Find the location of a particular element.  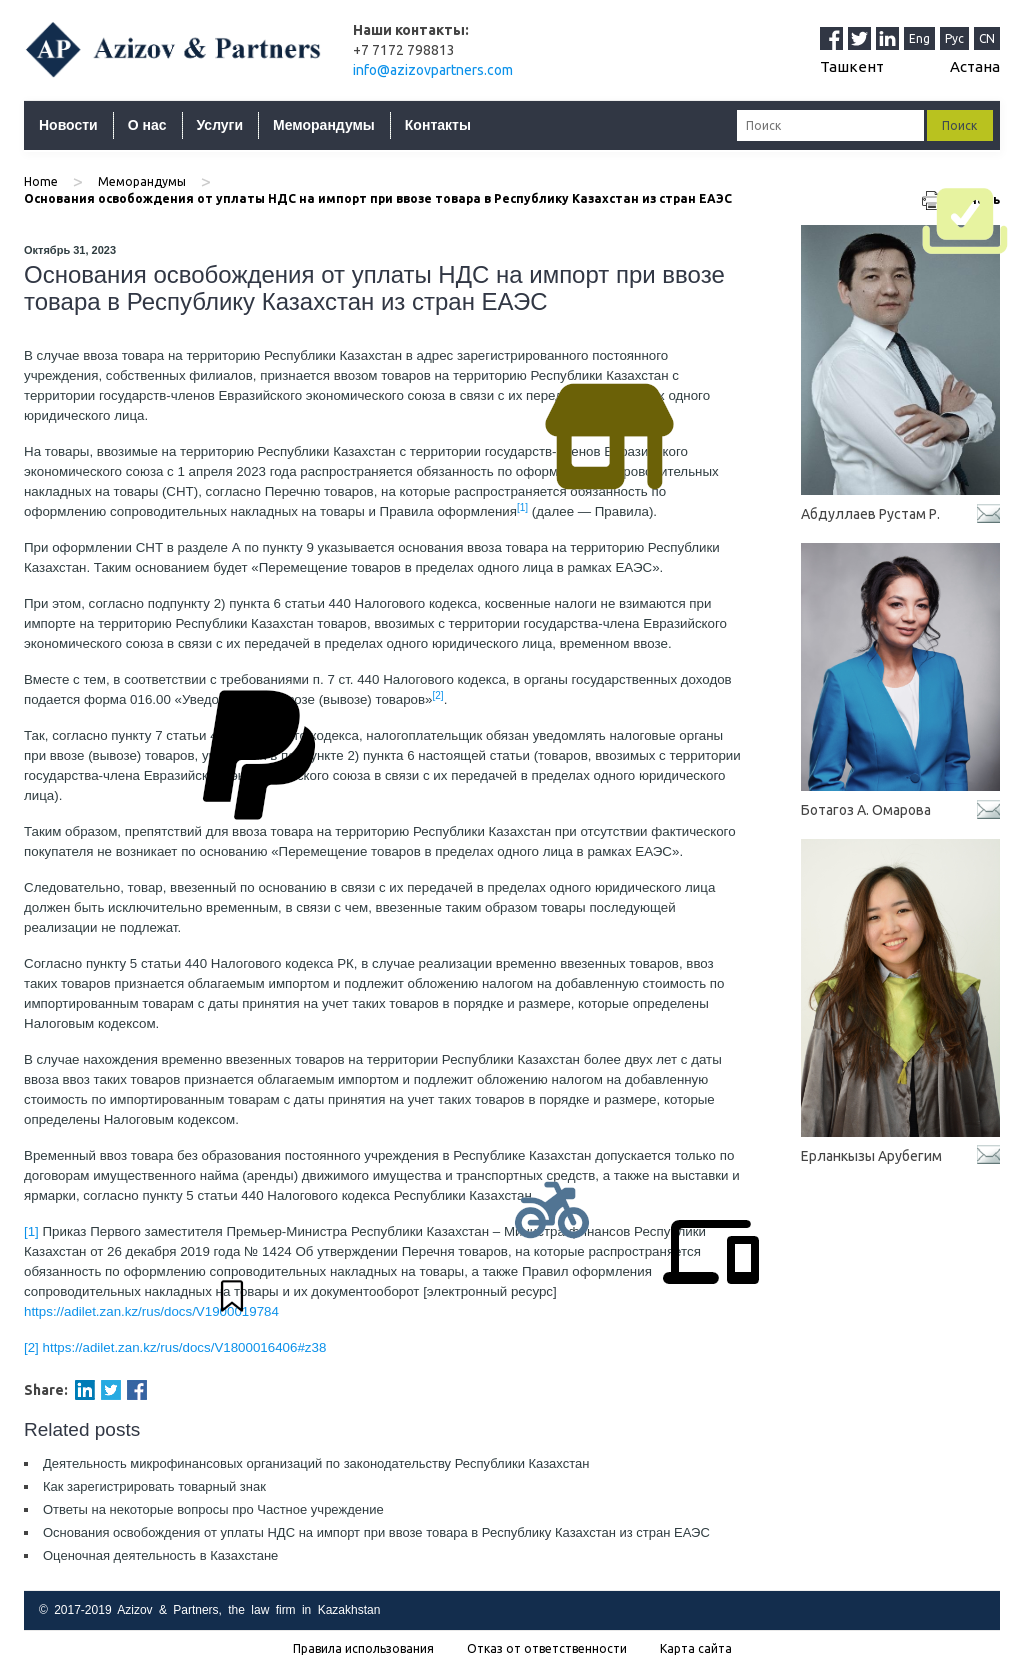

save this item for later is located at coordinates (232, 1296).